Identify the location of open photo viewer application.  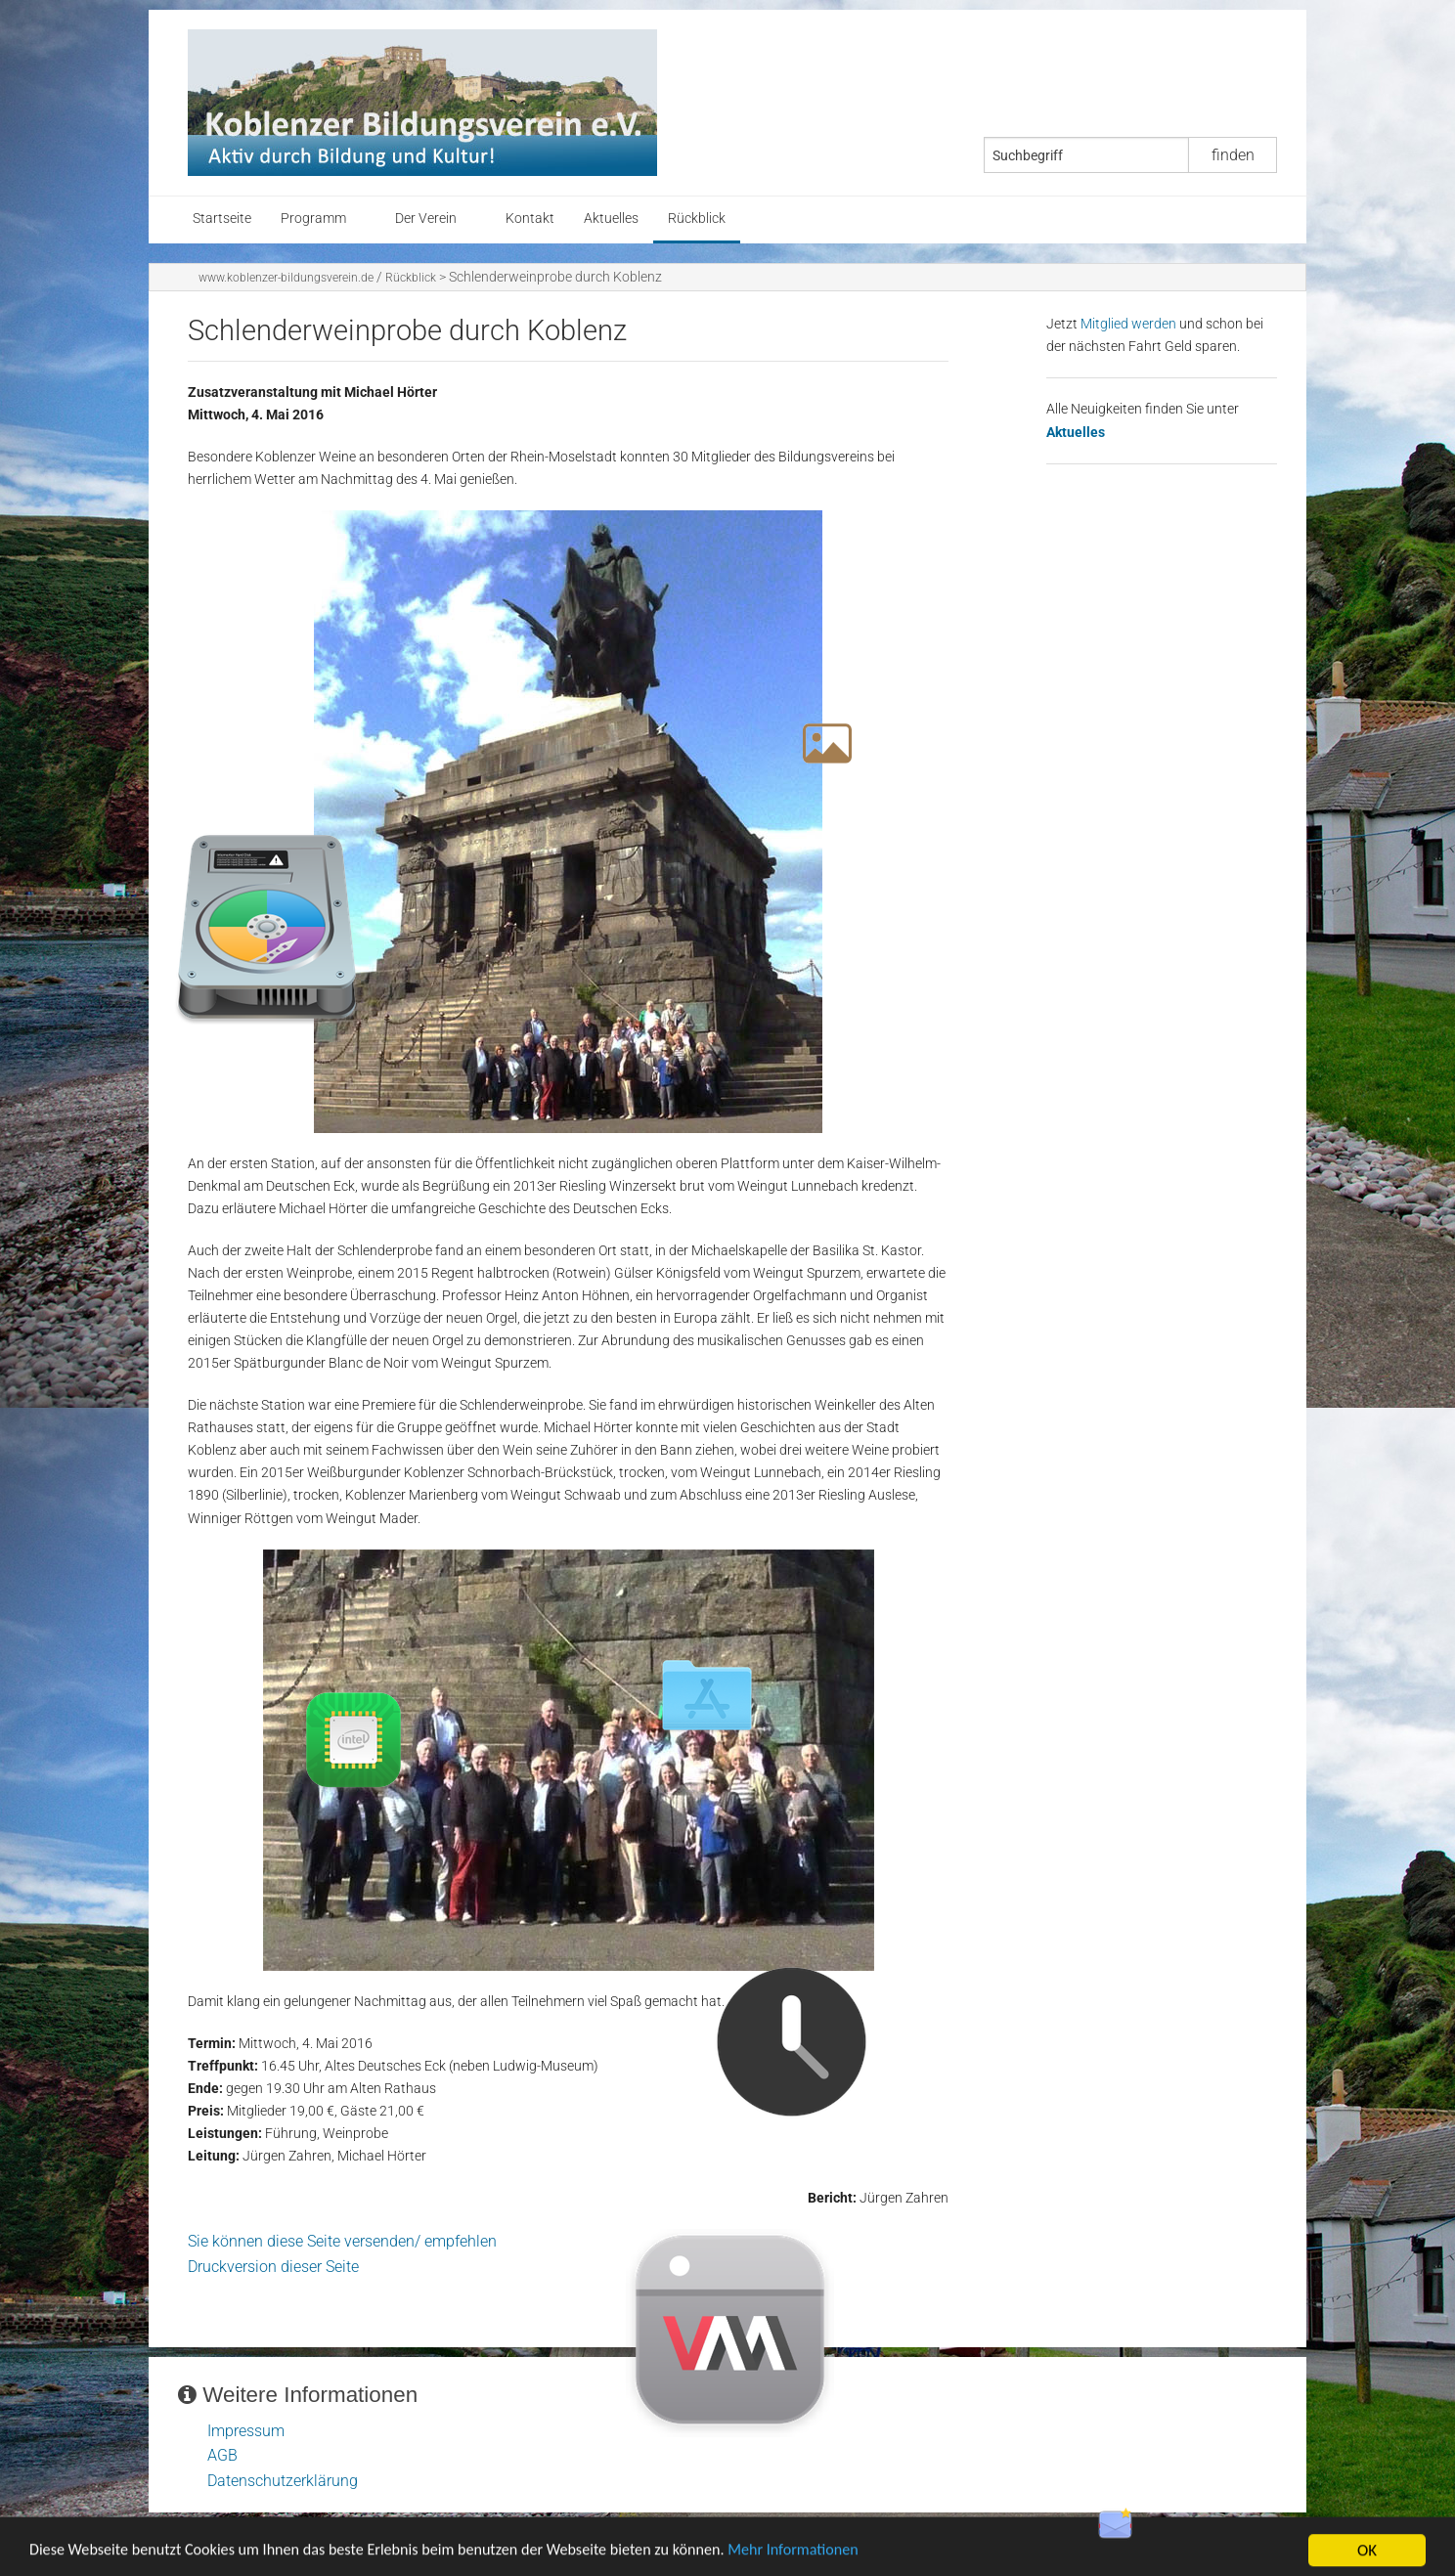
(827, 745).